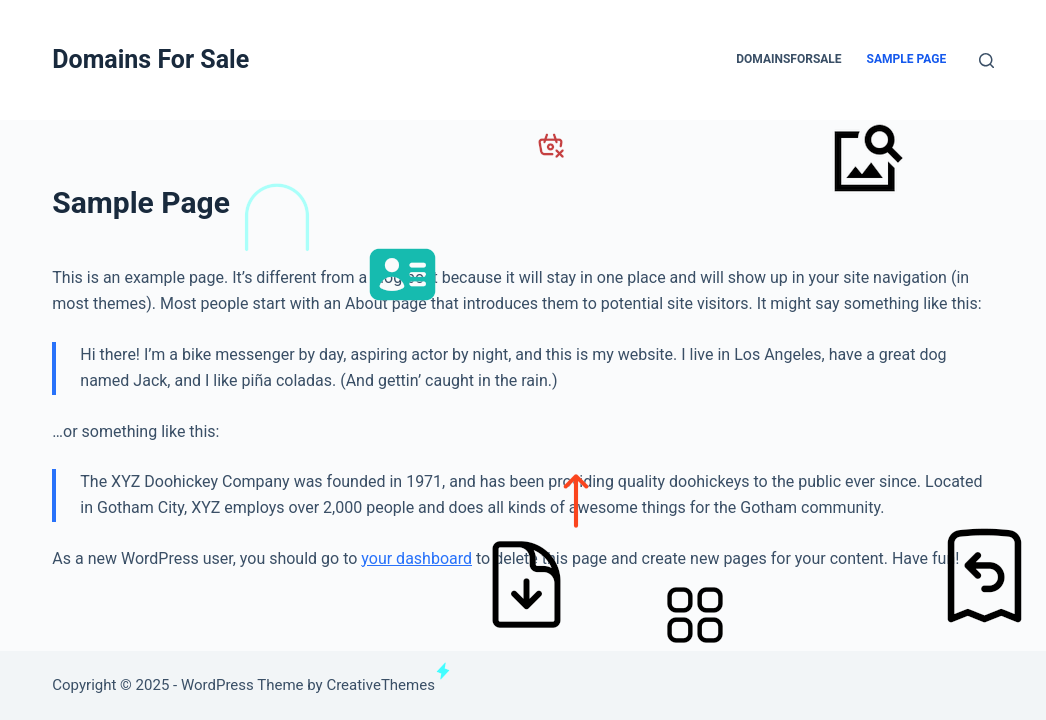 The image size is (1046, 720). Describe the element at coordinates (550, 144) in the screenshot. I see `remove item from basket` at that location.